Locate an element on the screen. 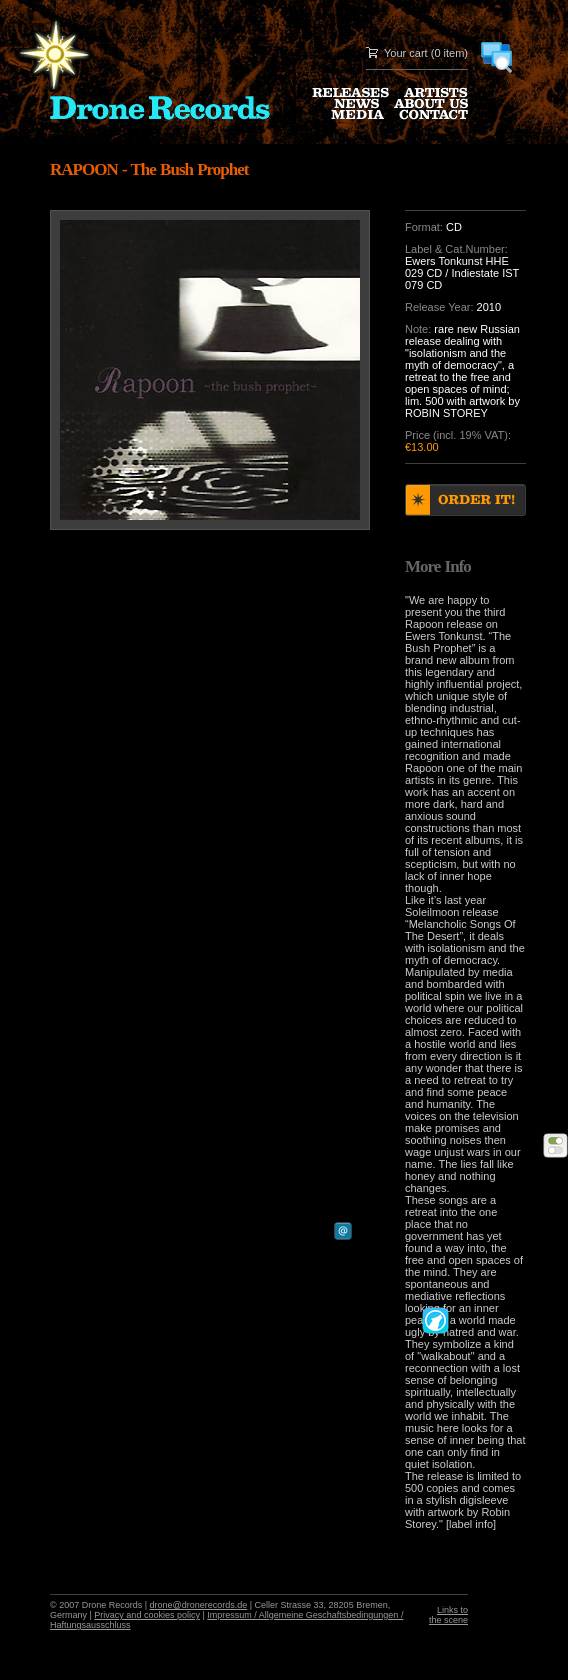 This screenshot has height=1680, width=568. open librewolf browser is located at coordinates (435, 1320).